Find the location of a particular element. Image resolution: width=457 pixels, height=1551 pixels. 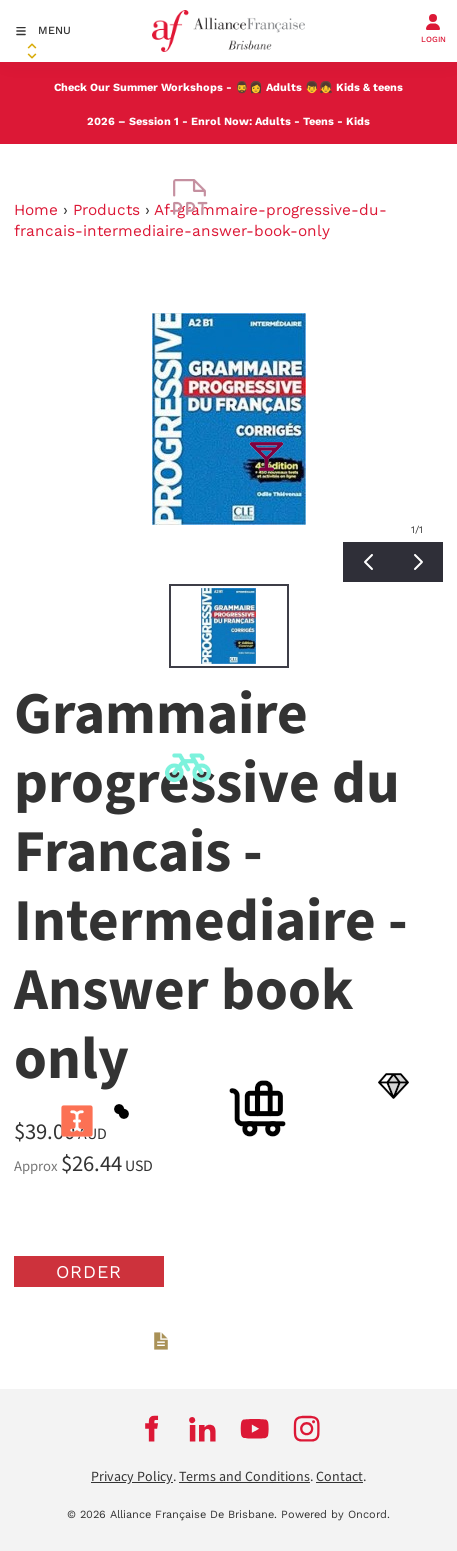

merge or combine selected items is located at coordinates (121, 1111).